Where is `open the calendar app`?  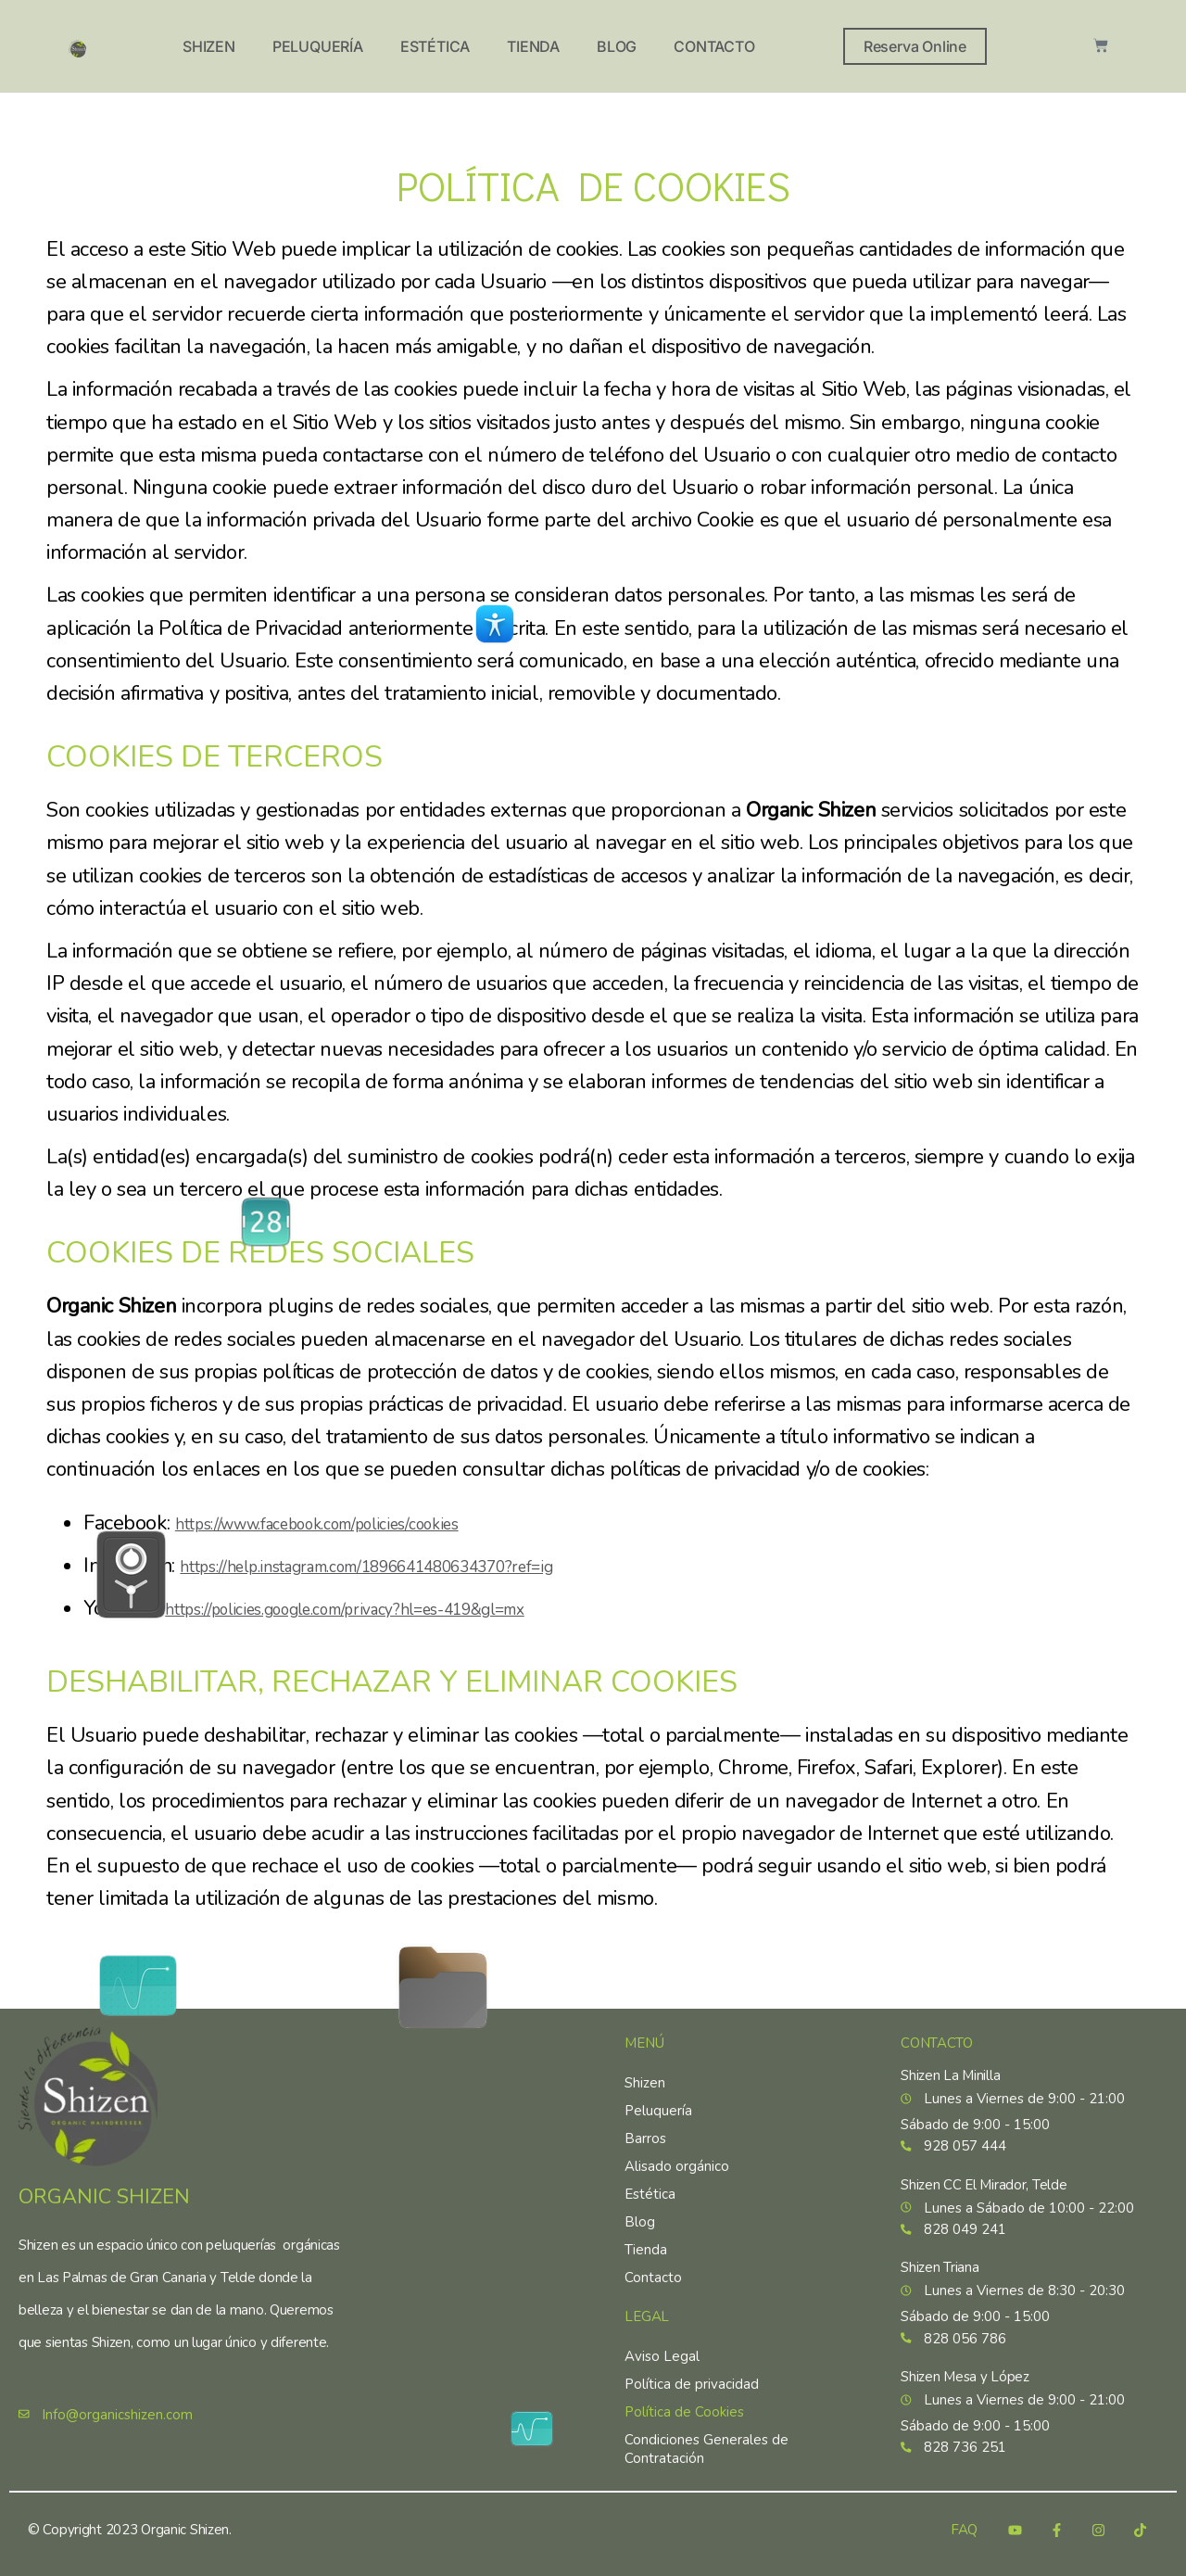
open the calendar app is located at coordinates (266, 1222).